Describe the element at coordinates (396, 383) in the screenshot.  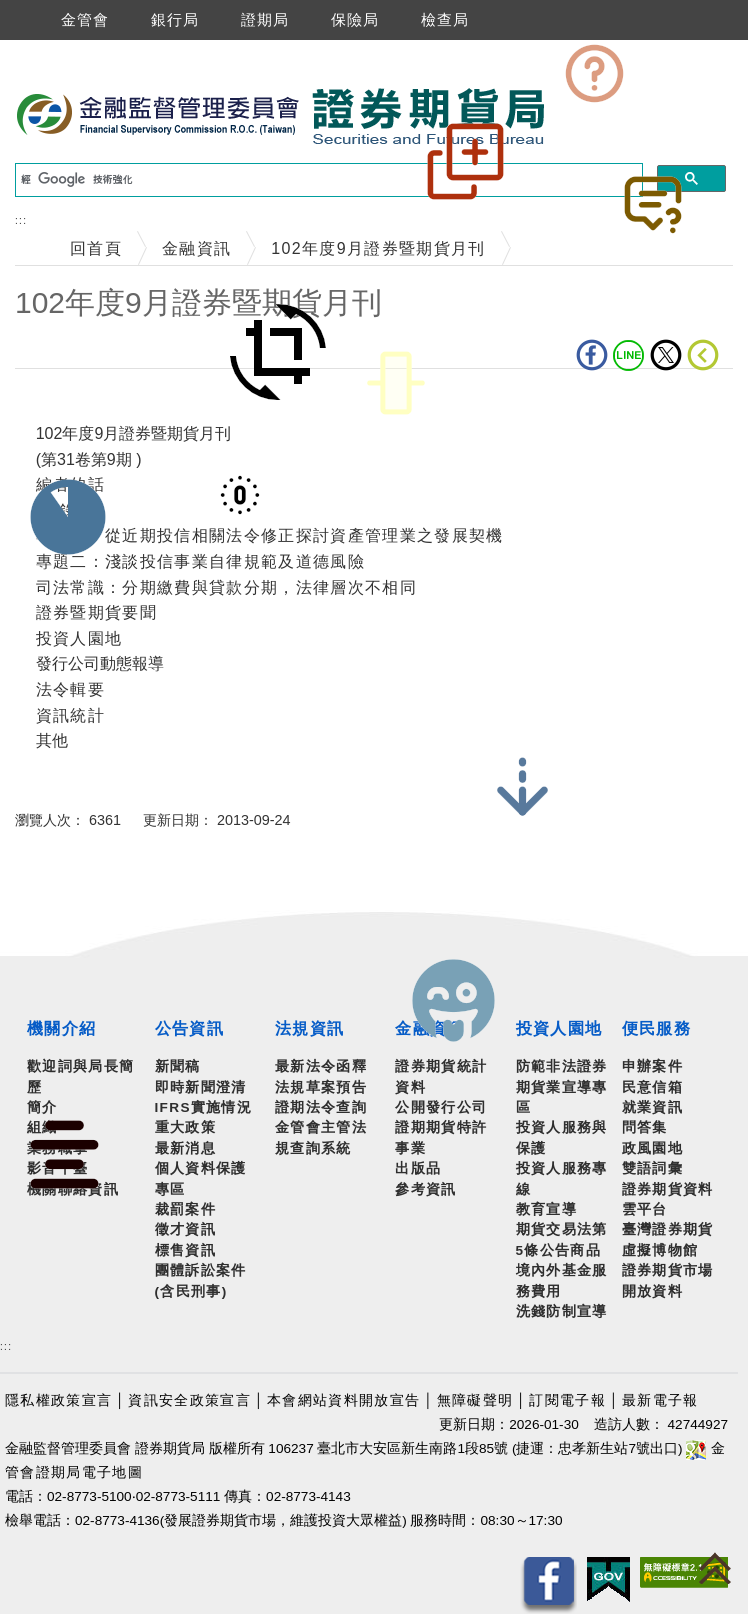
I see `align object to vertical center` at that location.